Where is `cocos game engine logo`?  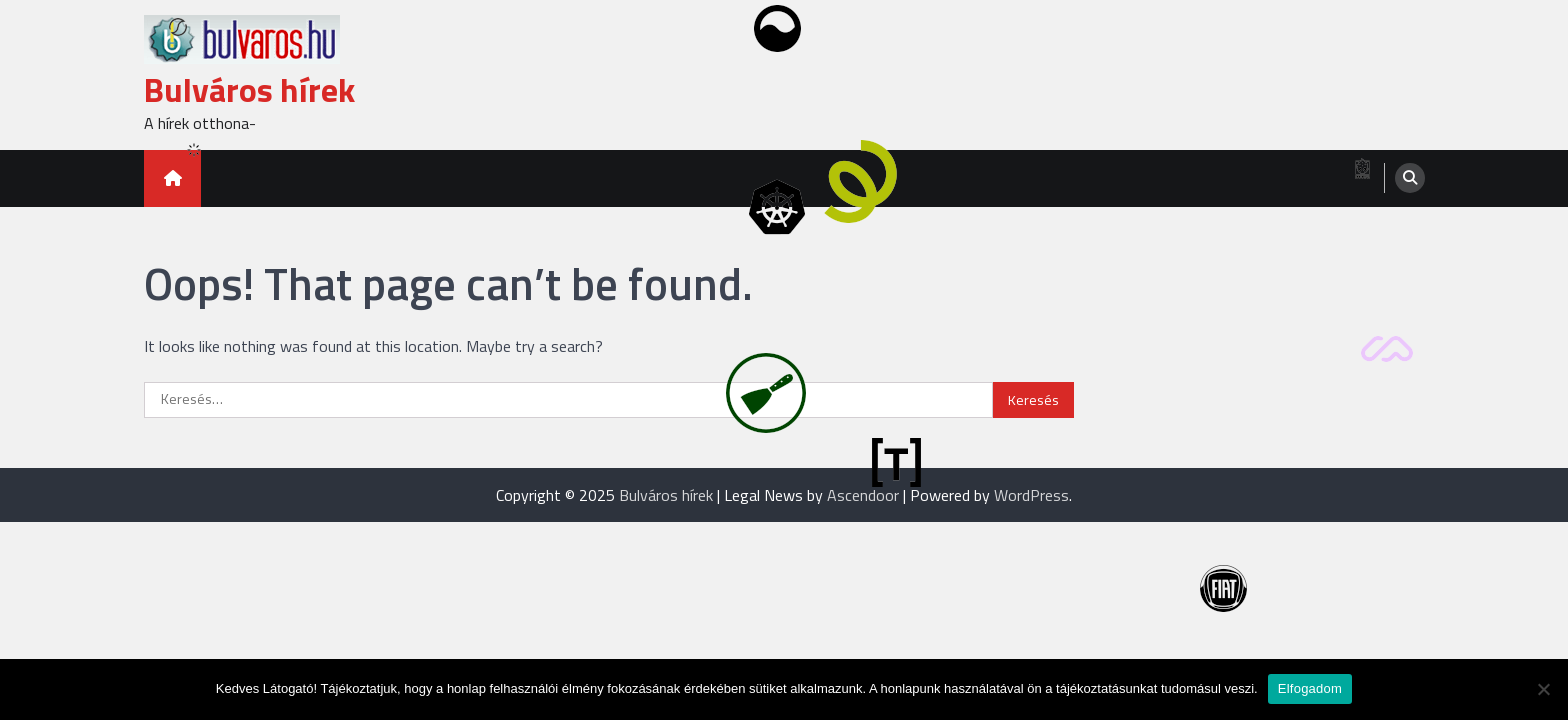 cocos game engine logo is located at coordinates (1362, 168).